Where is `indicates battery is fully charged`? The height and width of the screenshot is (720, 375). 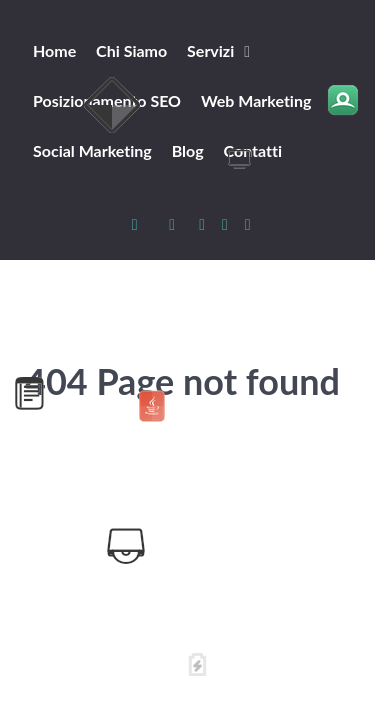 indicates battery is fully charged is located at coordinates (197, 664).